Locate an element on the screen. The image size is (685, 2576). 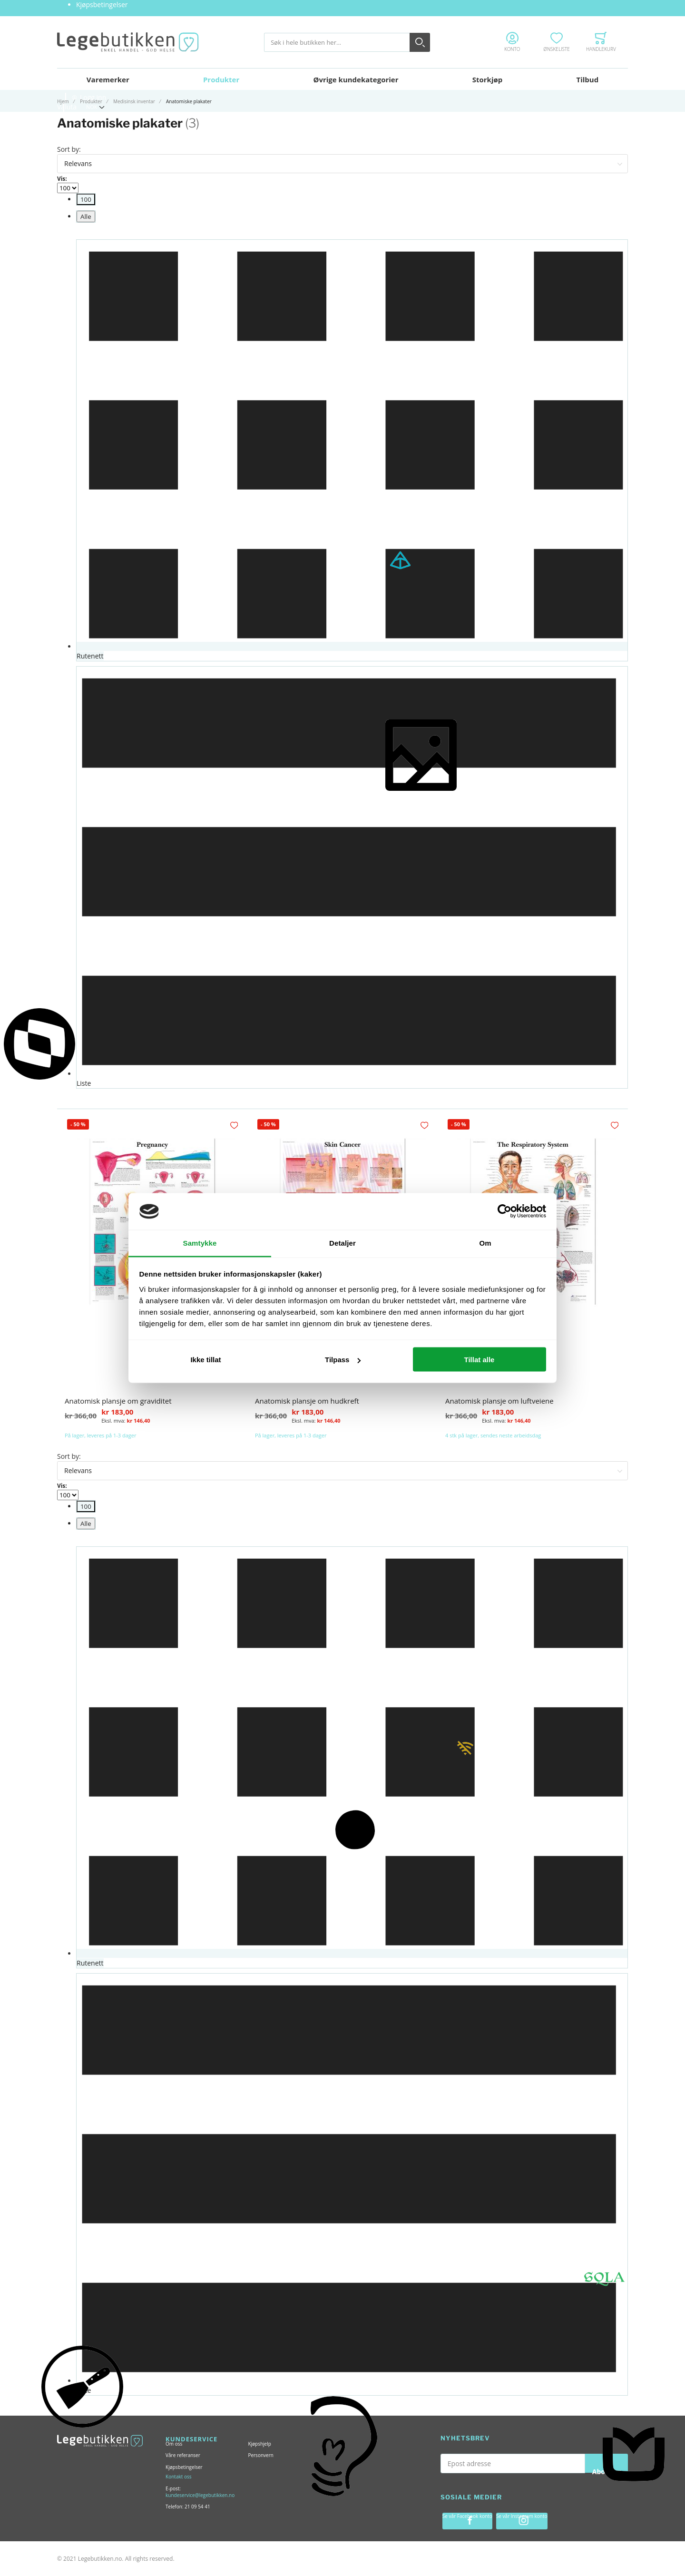
open the Headspace meditation app is located at coordinates (355, 1829).